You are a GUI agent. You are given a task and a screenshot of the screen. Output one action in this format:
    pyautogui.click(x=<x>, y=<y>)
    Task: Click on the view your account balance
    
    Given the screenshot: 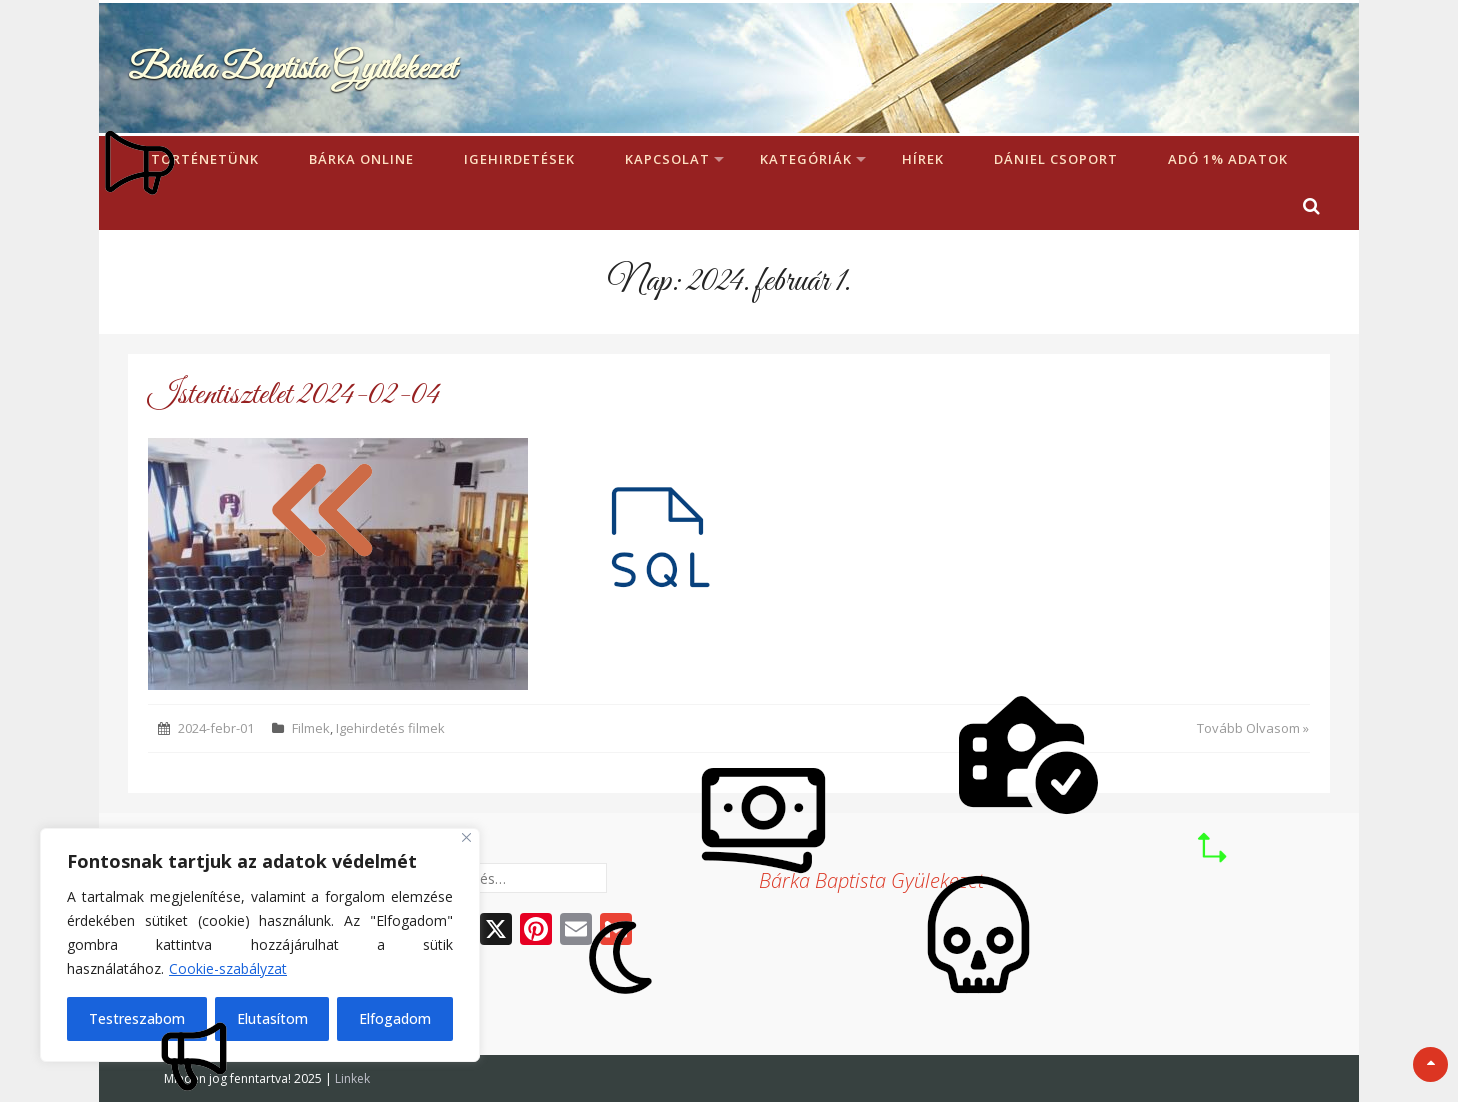 What is the action you would take?
    pyautogui.click(x=763, y=816)
    